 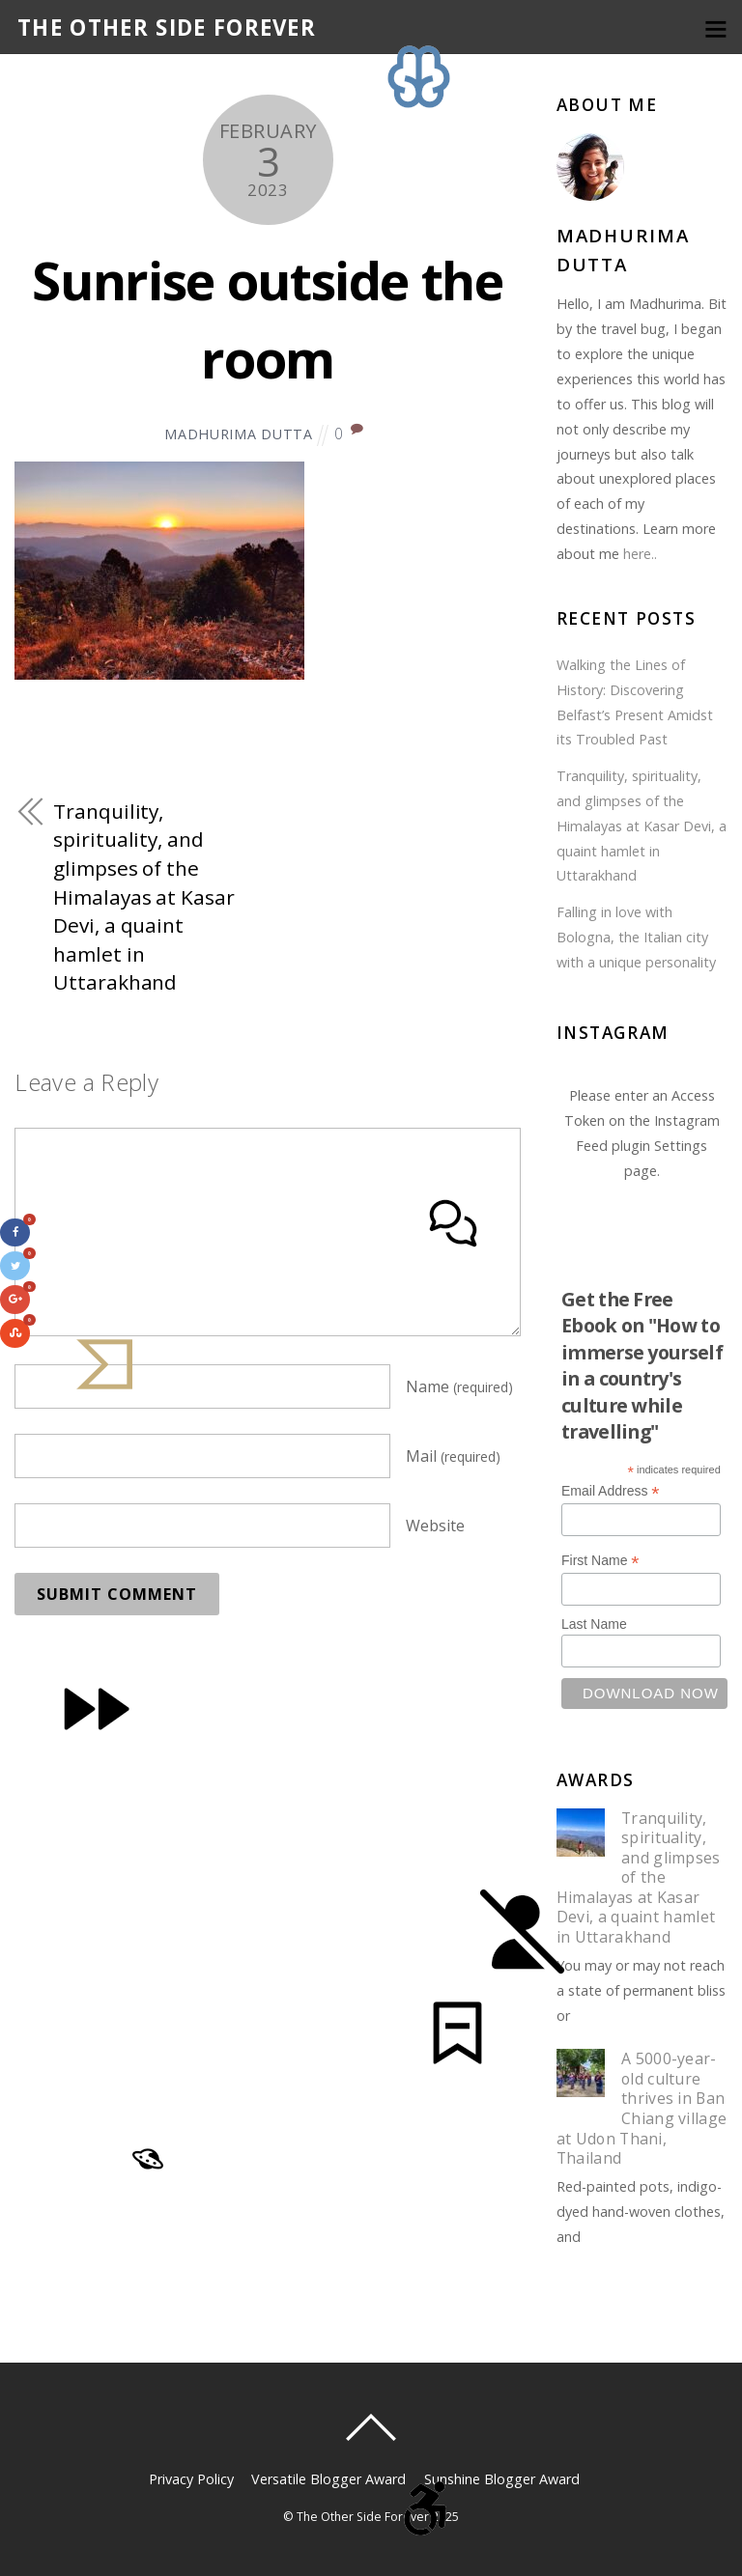 What do you see at coordinates (457, 2031) in the screenshot?
I see `bookmark this item` at bounding box center [457, 2031].